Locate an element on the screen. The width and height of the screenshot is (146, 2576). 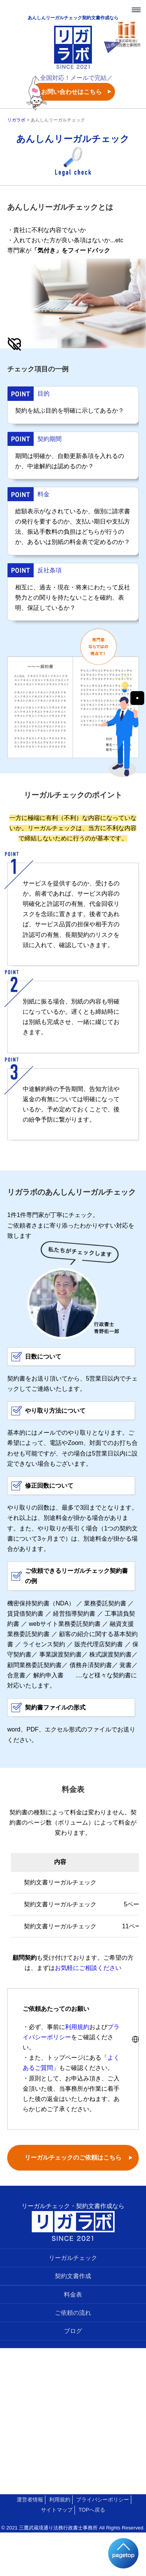
disable or turn off favorites is located at coordinates (14, 344).